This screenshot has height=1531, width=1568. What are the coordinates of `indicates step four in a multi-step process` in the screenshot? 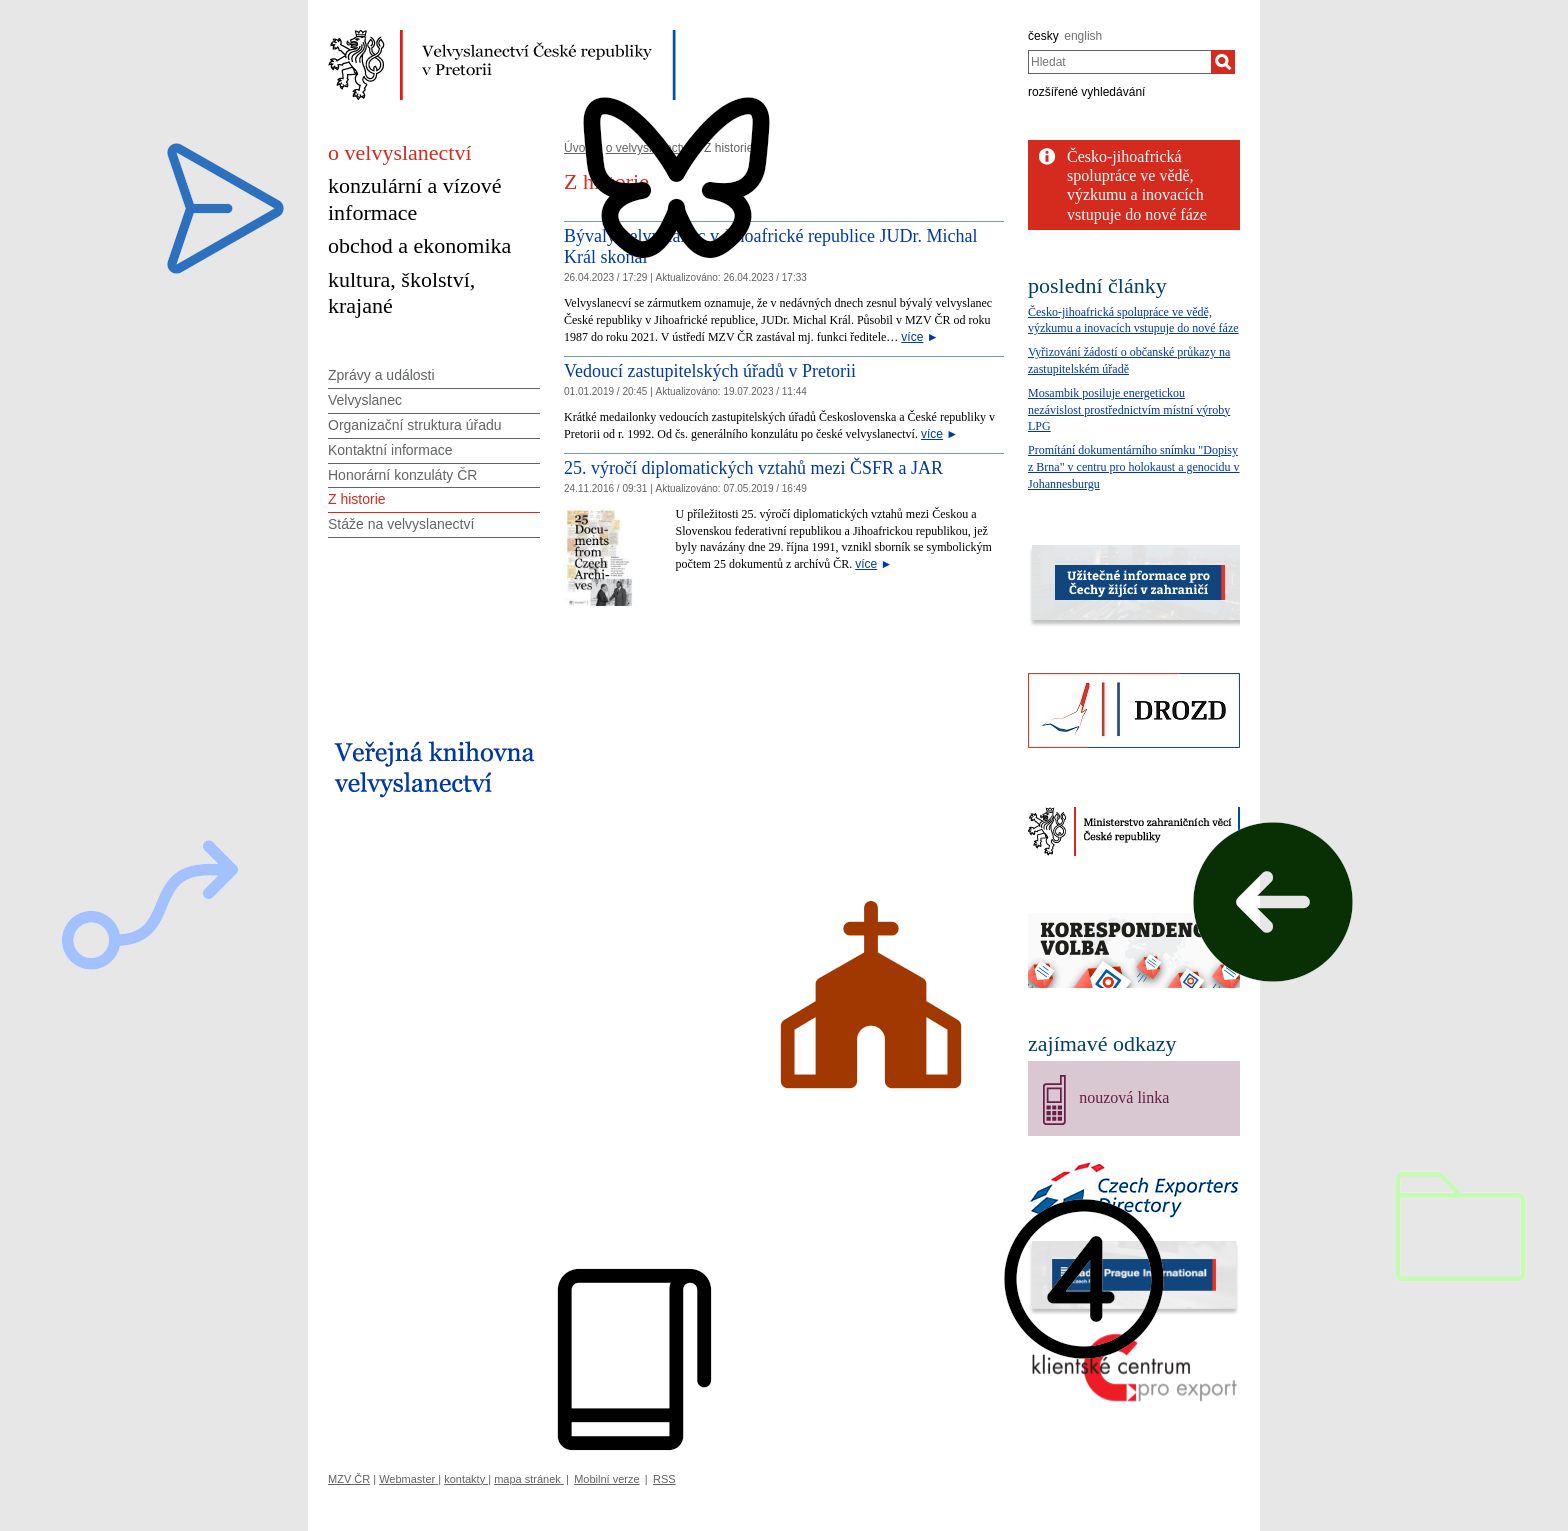 It's located at (1084, 1279).